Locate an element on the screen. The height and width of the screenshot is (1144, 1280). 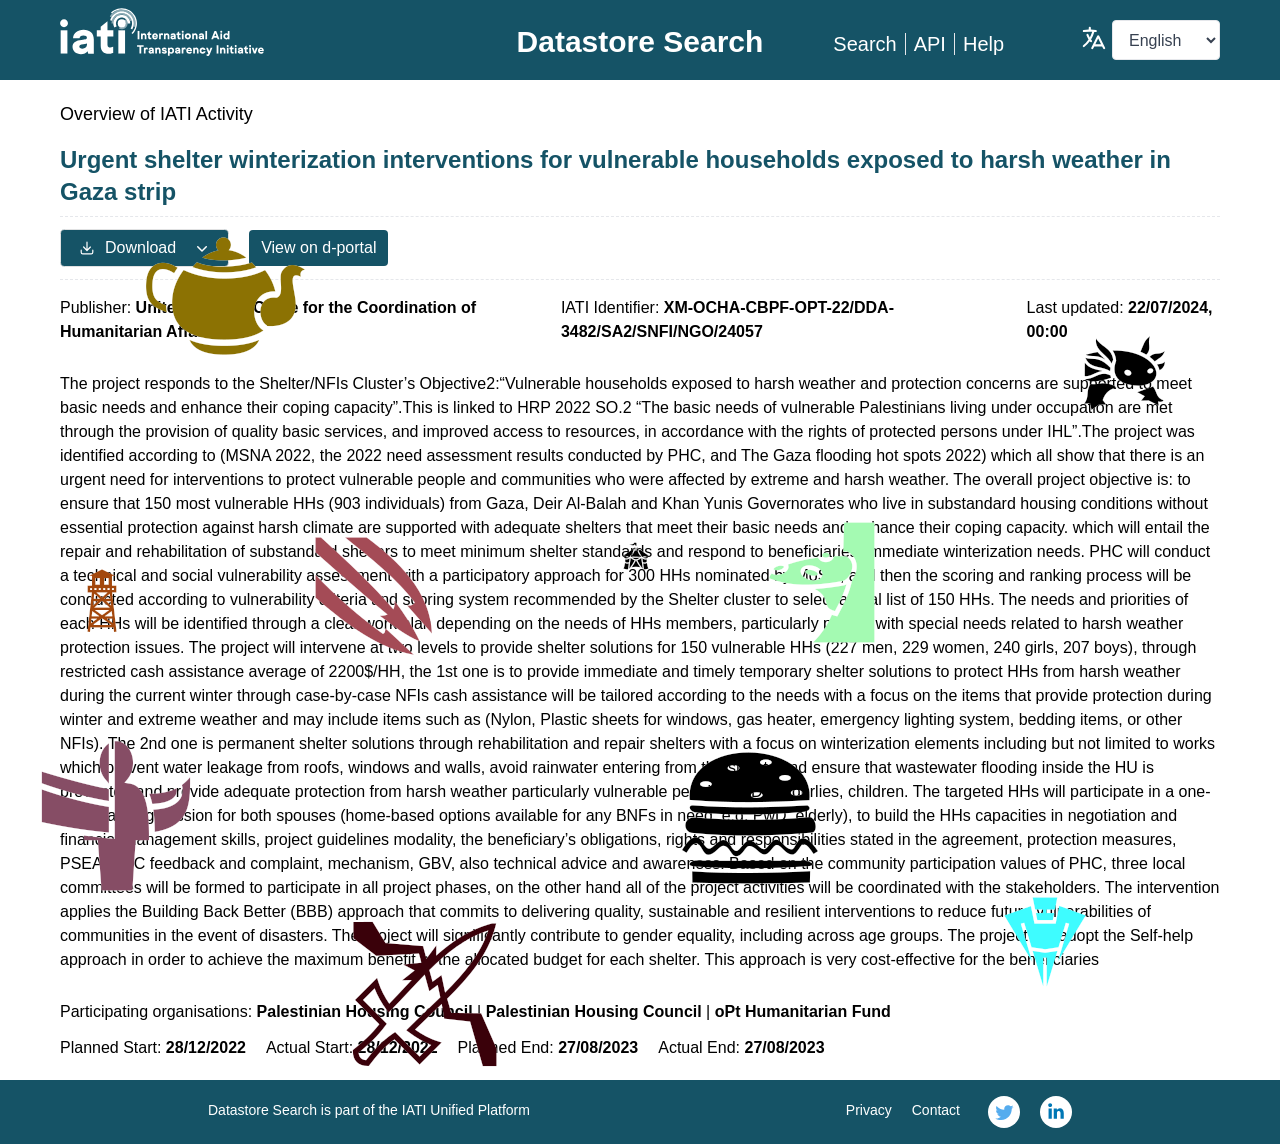
indicates a split or divided character state is located at coordinates (116, 815).